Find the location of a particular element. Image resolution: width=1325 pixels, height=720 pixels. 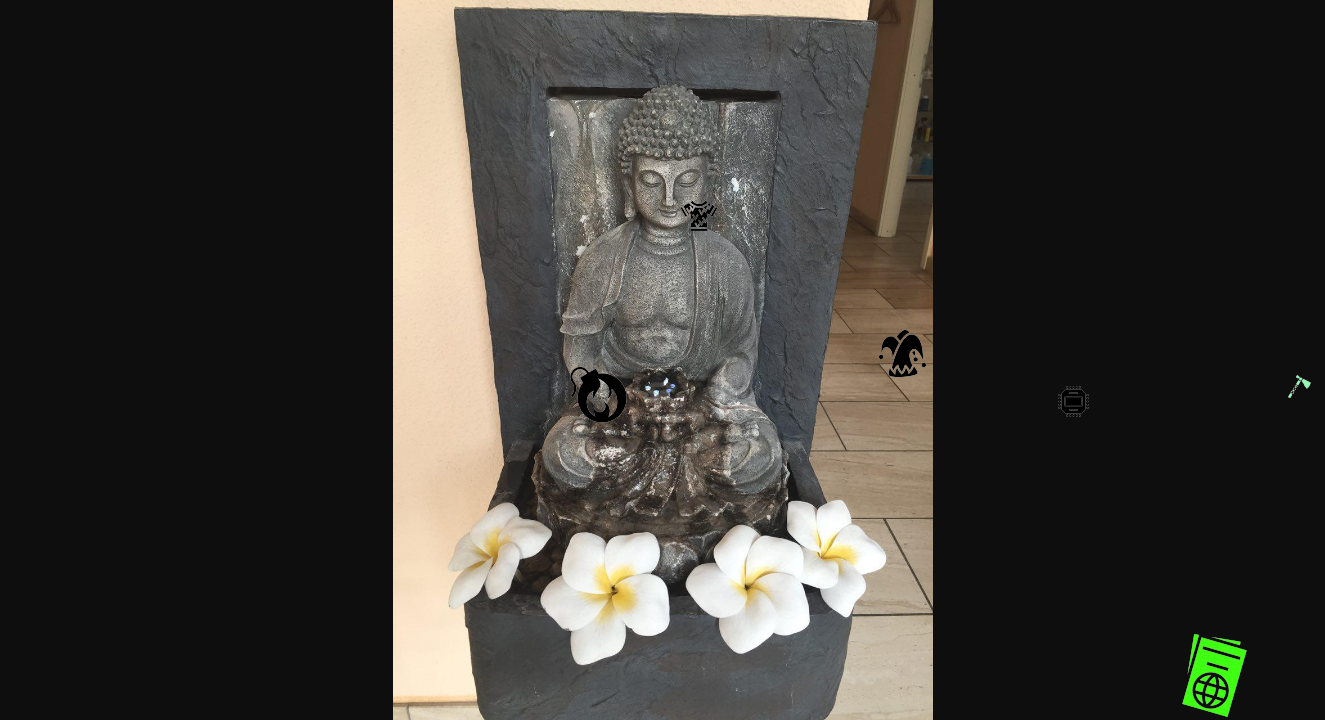

use fire bomb attack or ability is located at coordinates (598, 394).